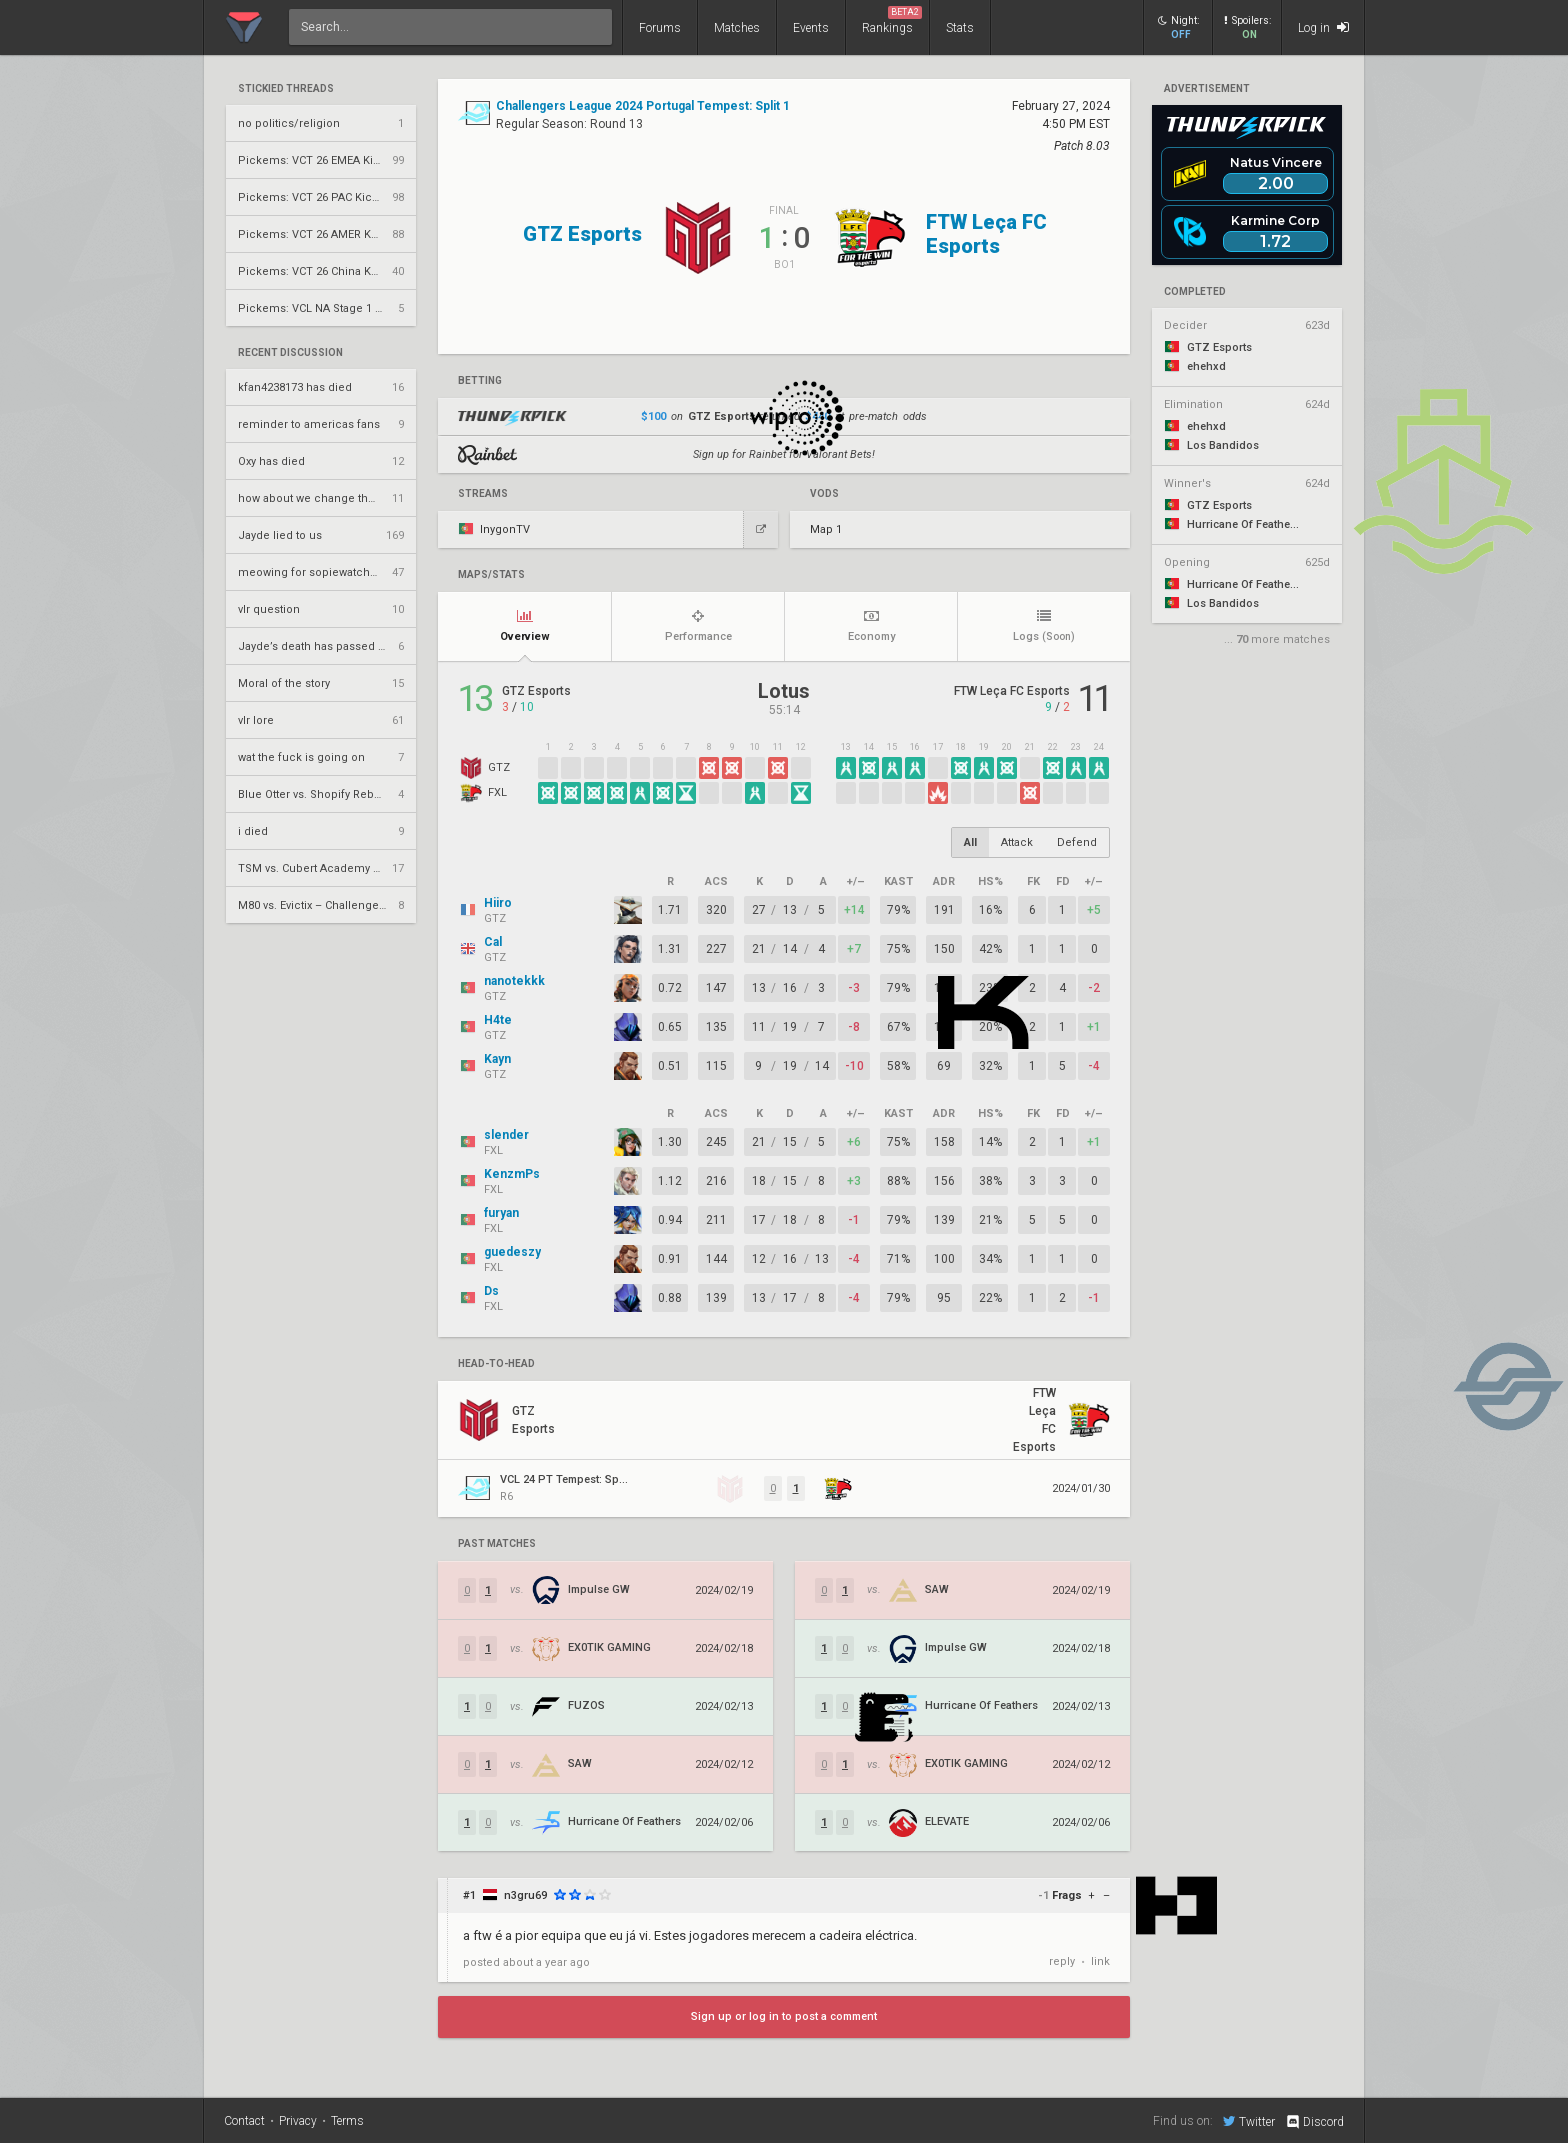 The image size is (1568, 2143). What do you see at coordinates (983, 1012) in the screenshot?
I see `keenetic brand logo` at bounding box center [983, 1012].